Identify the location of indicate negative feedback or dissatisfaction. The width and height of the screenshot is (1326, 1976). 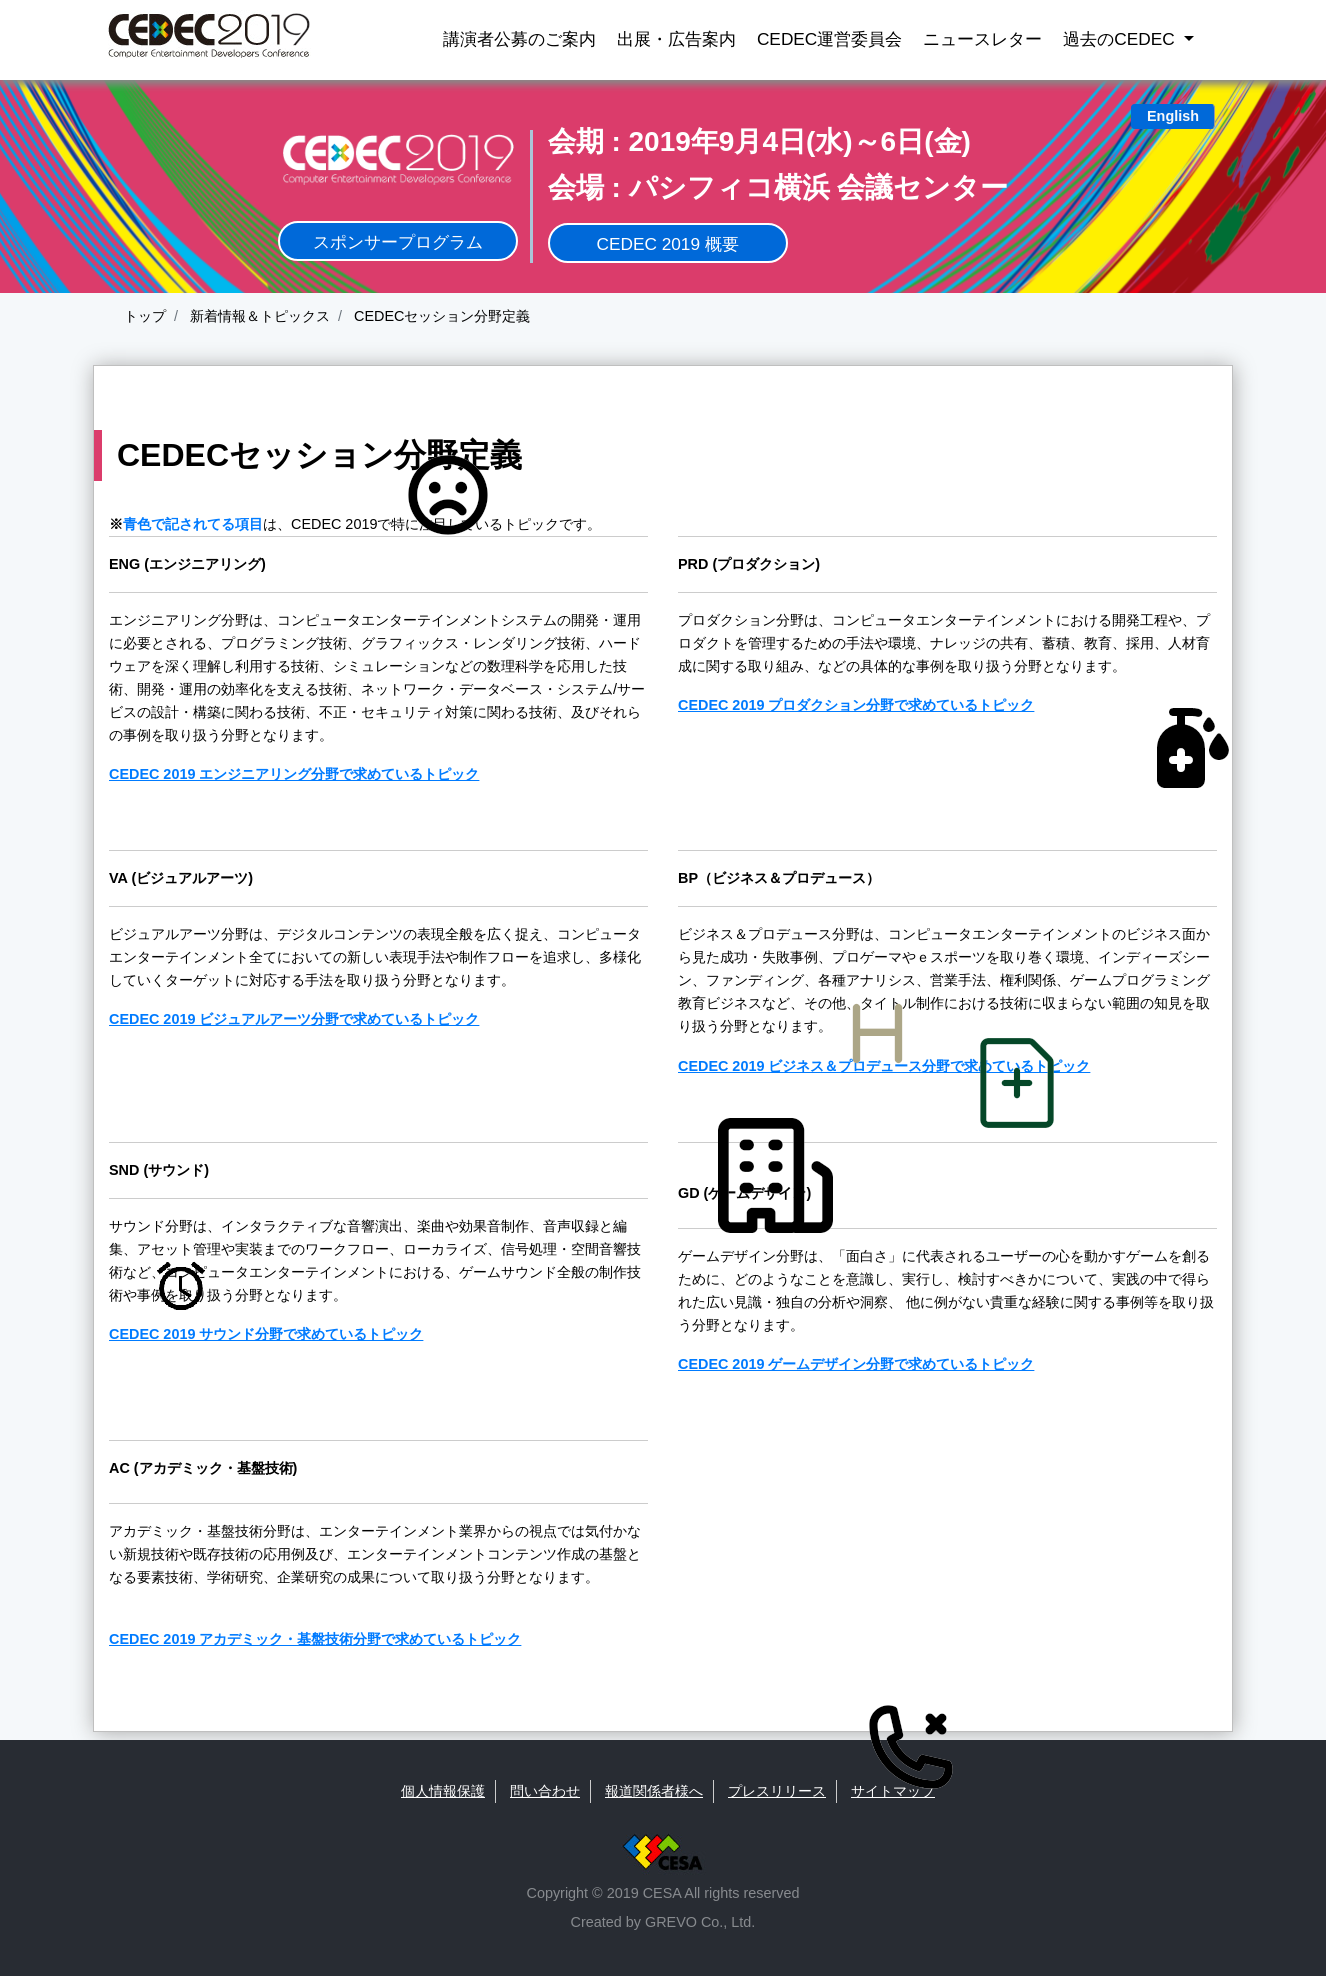
(448, 495).